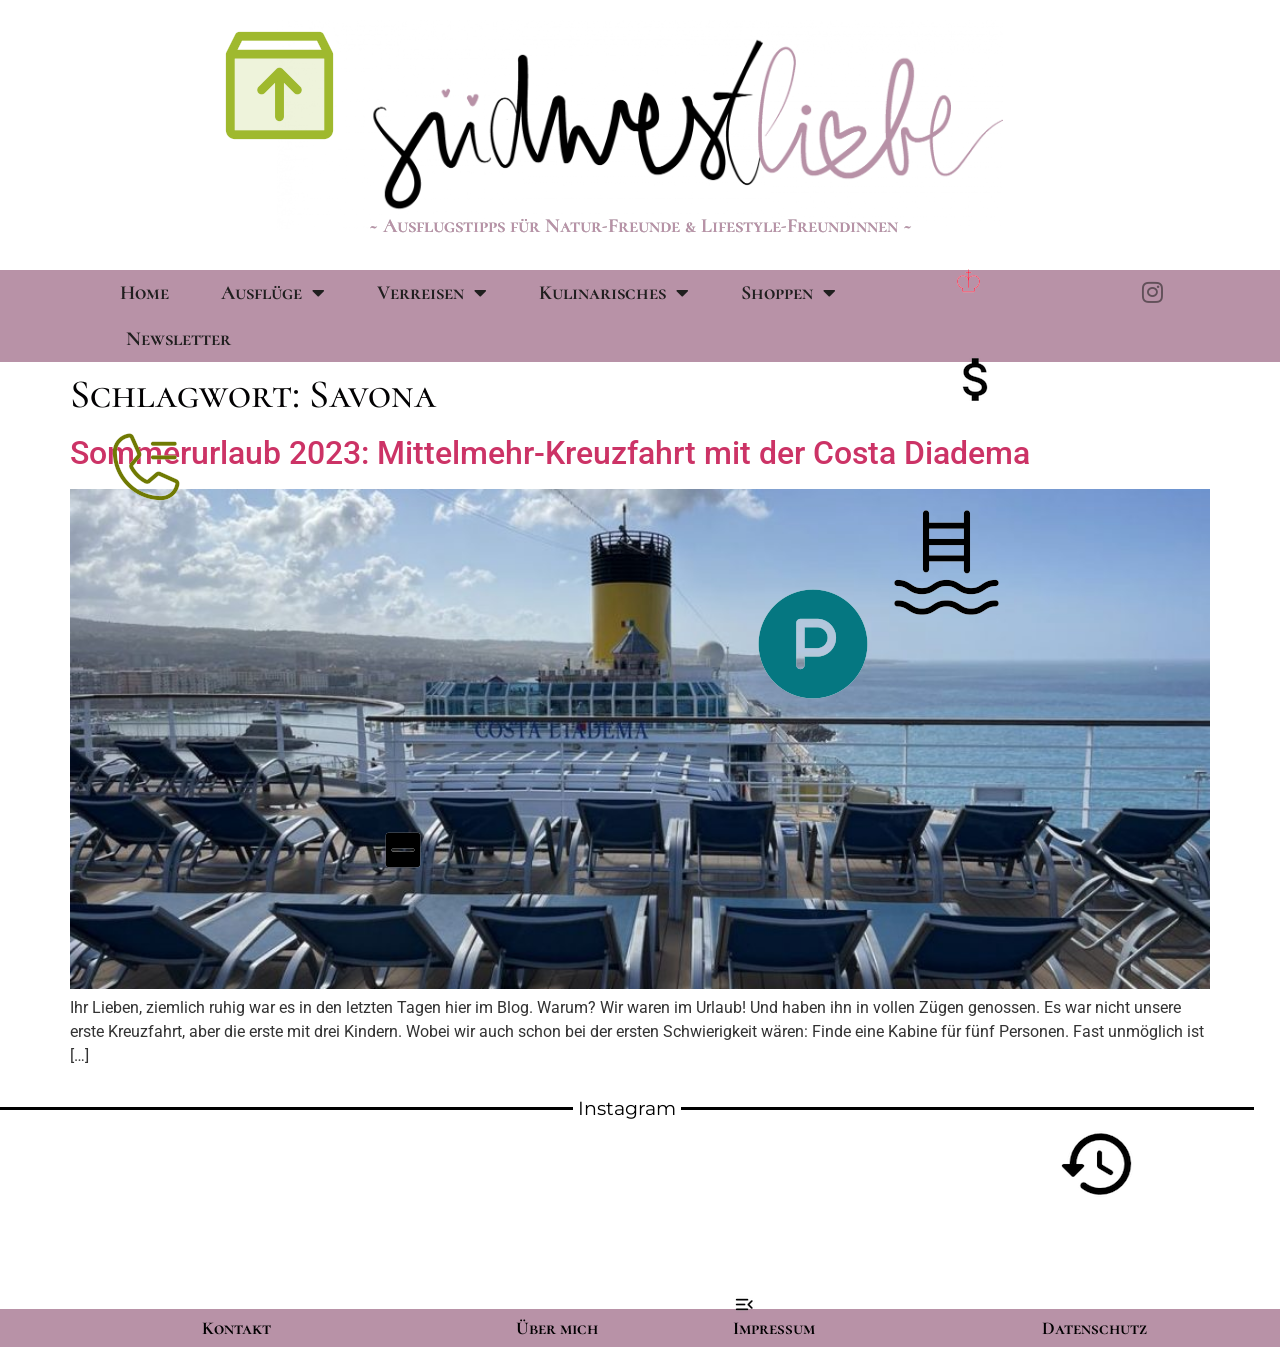  I want to click on indicates parking availability or location, so click(813, 644).